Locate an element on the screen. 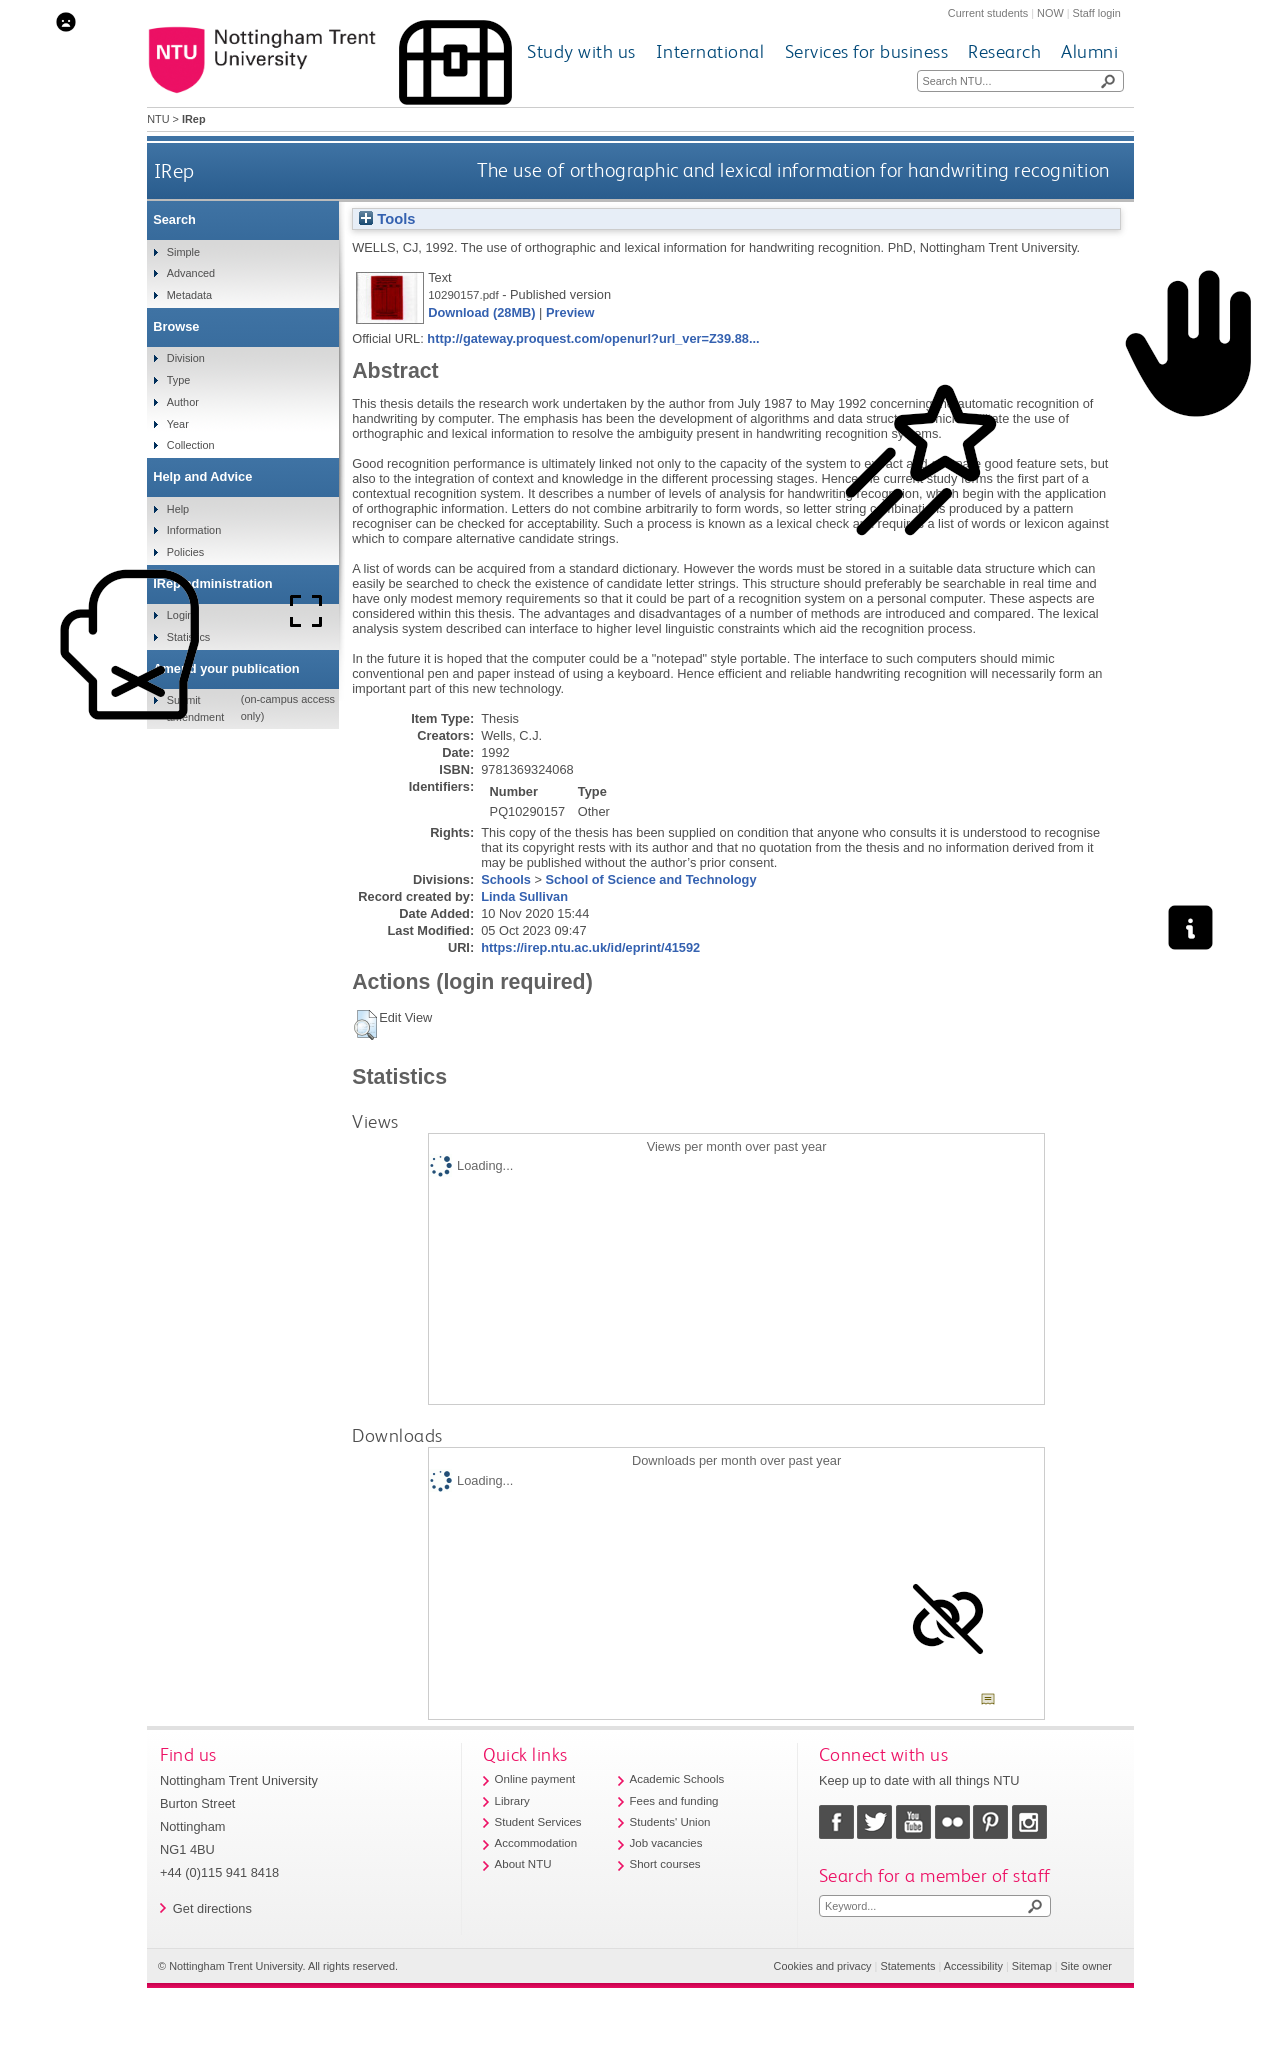  stop or pause an action is located at coordinates (1193, 343).